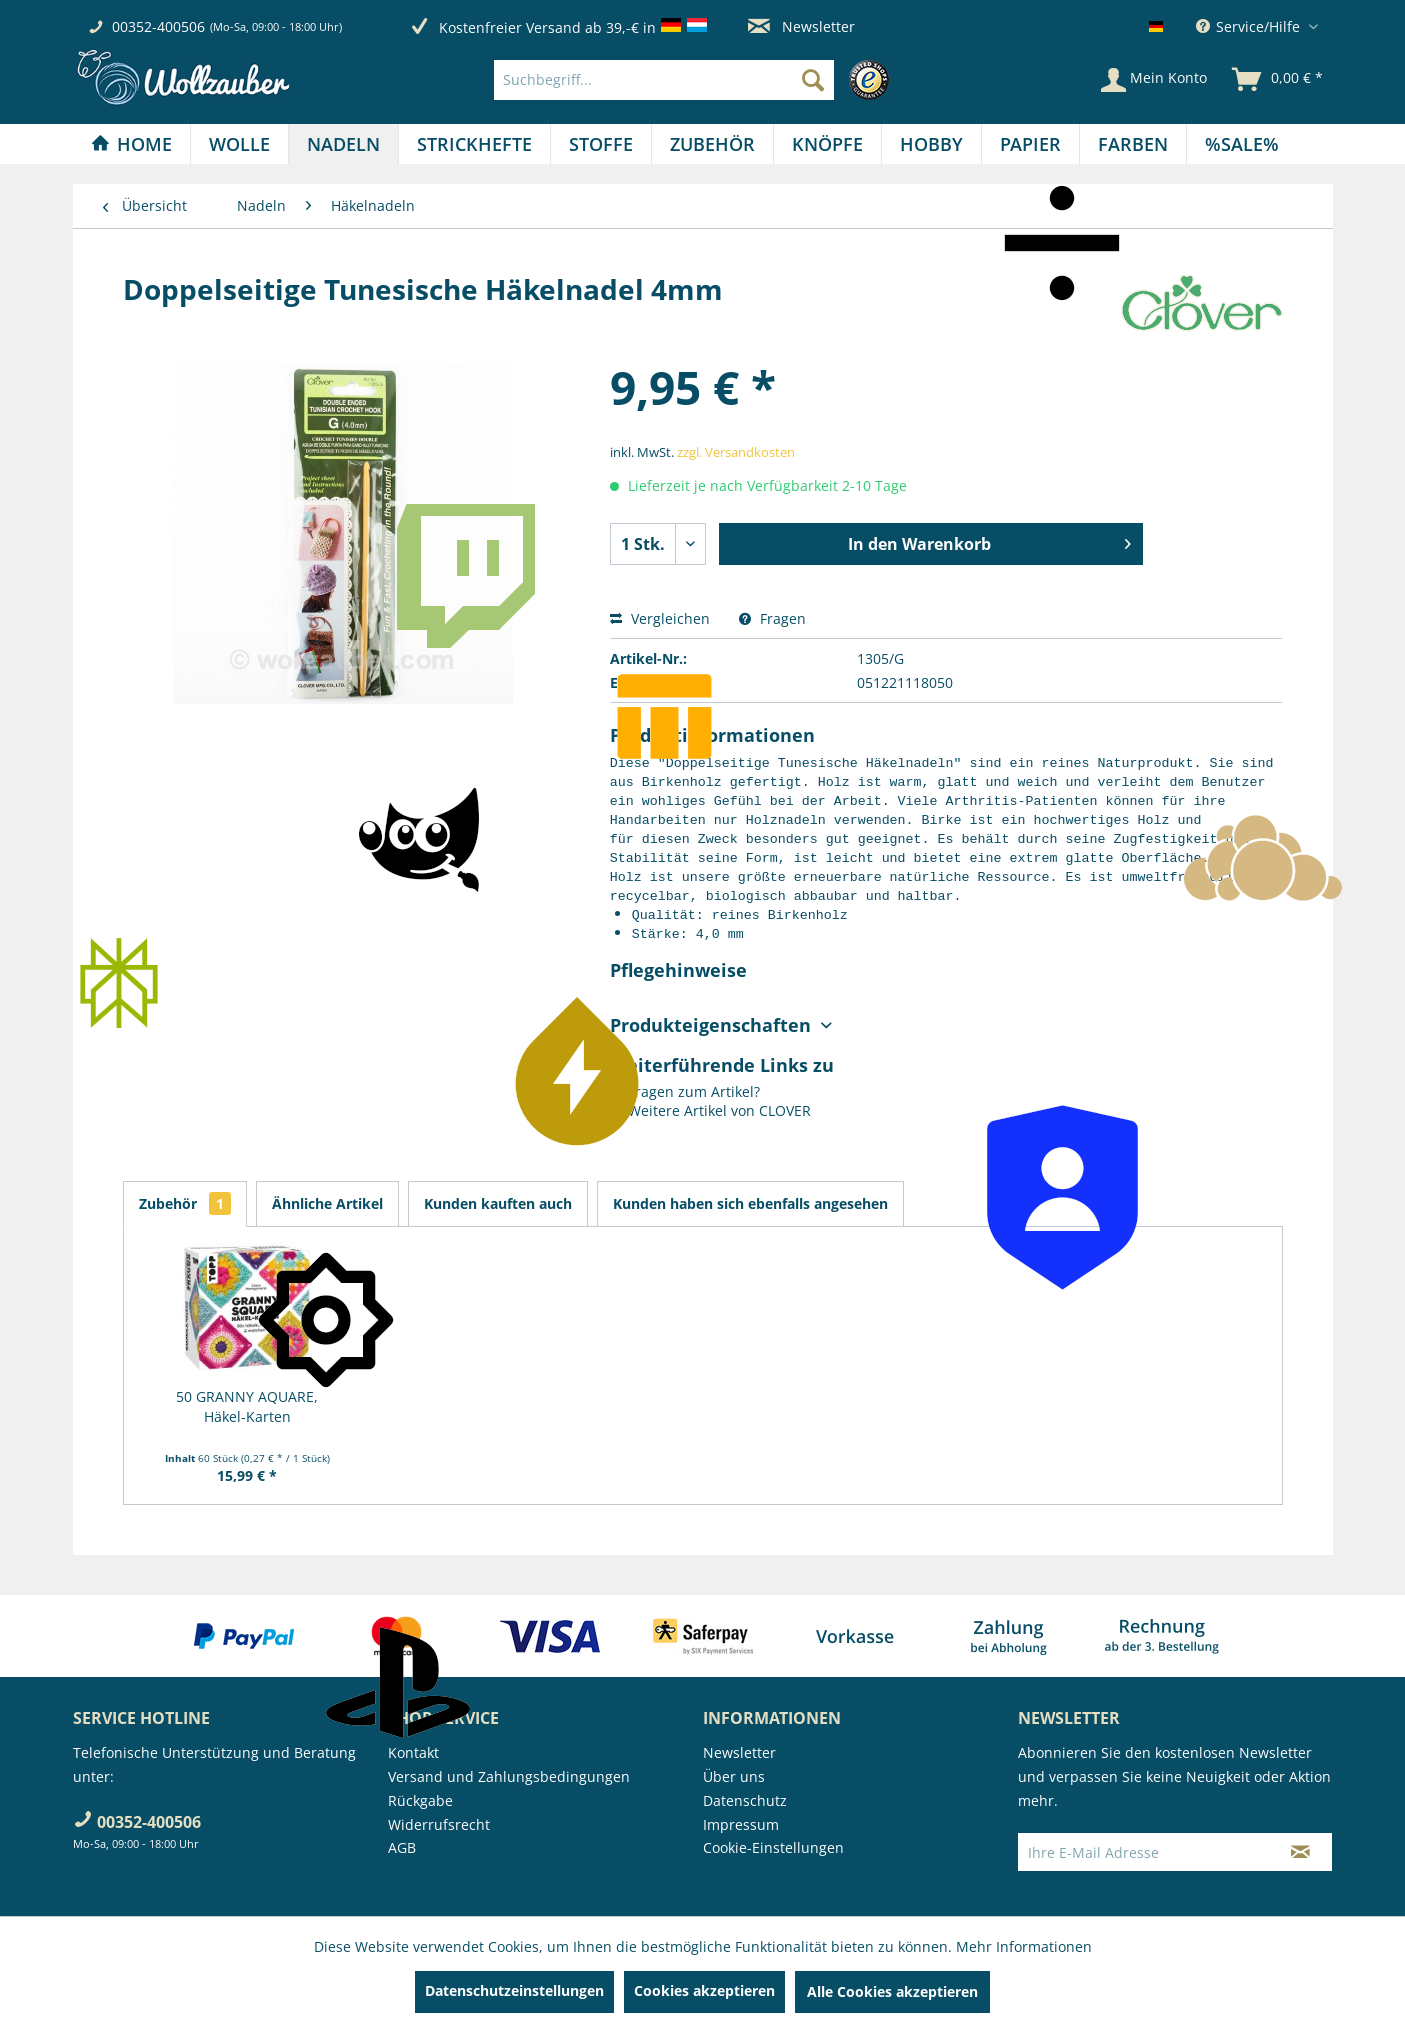  Describe the element at coordinates (664, 716) in the screenshot. I see `insert a table into a document` at that location.